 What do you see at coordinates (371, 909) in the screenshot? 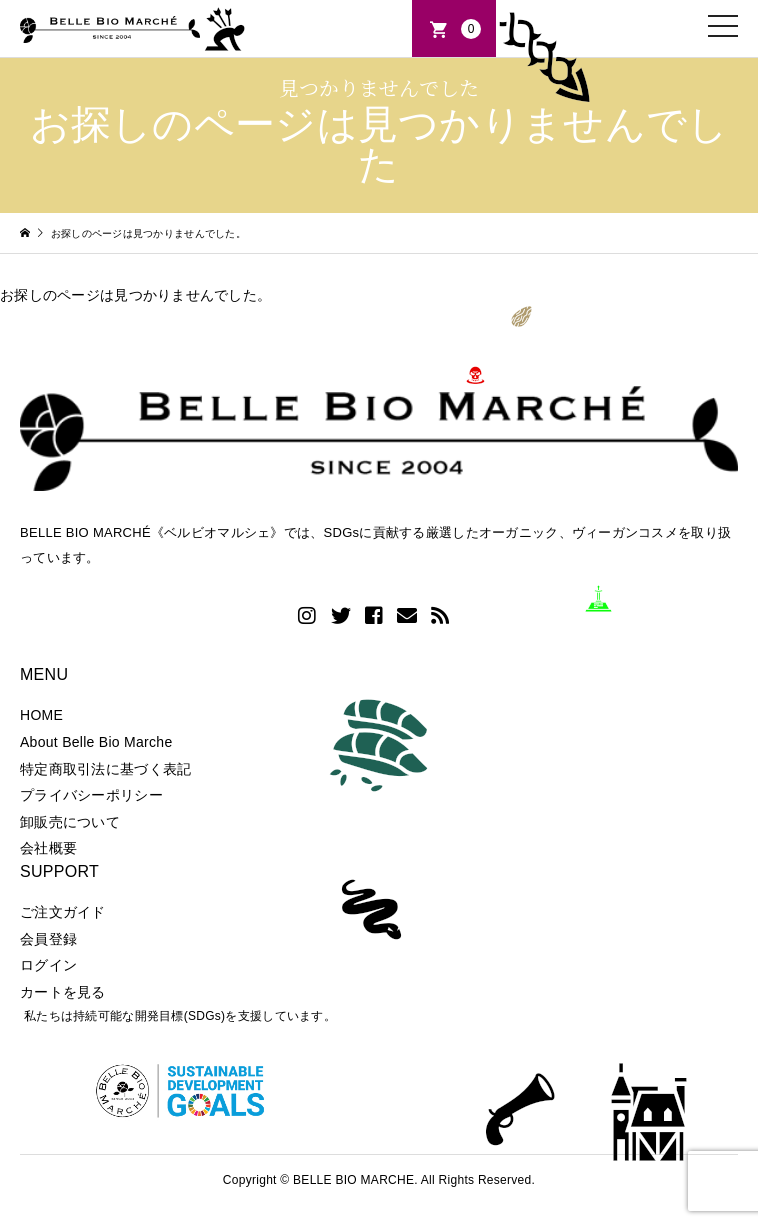
I see `select sand snake creature or enemy type` at bounding box center [371, 909].